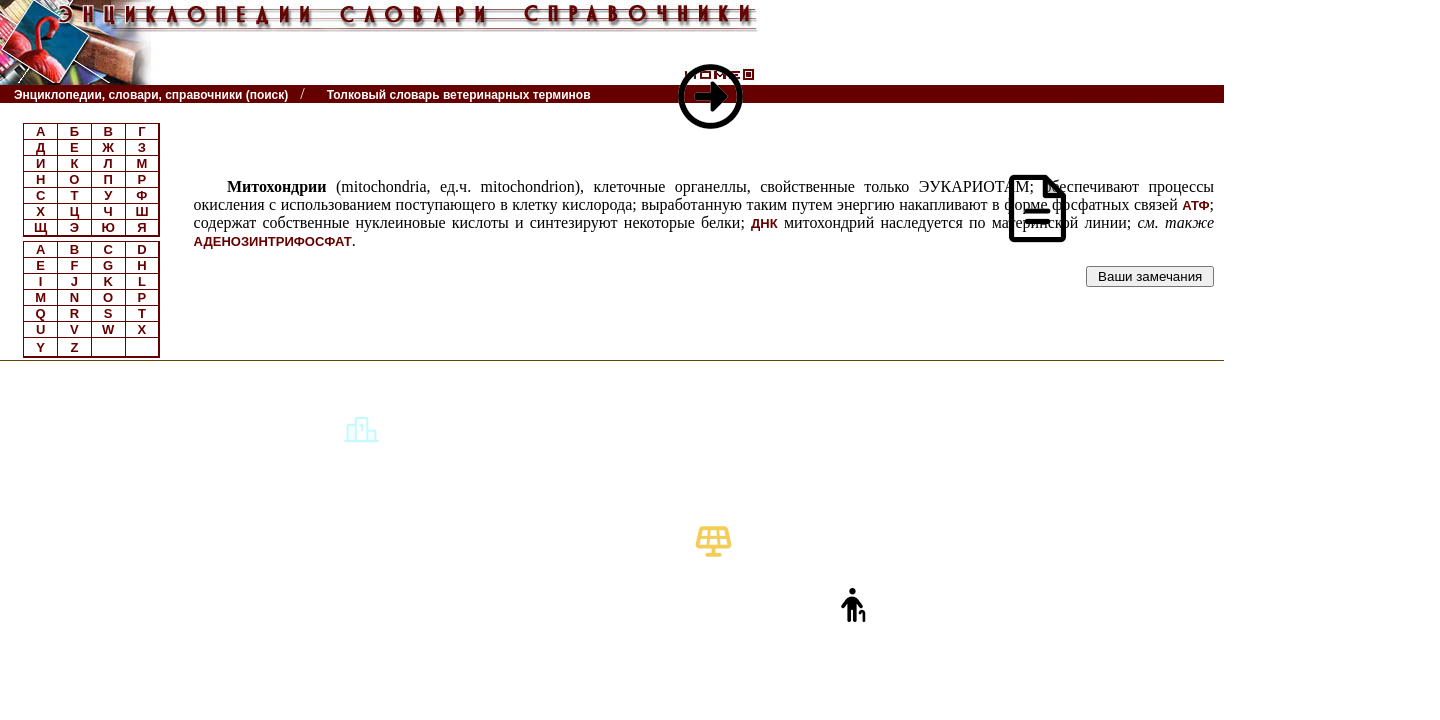 The height and width of the screenshot is (720, 1440). I want to click on view document or text file, so click(1037, 208).